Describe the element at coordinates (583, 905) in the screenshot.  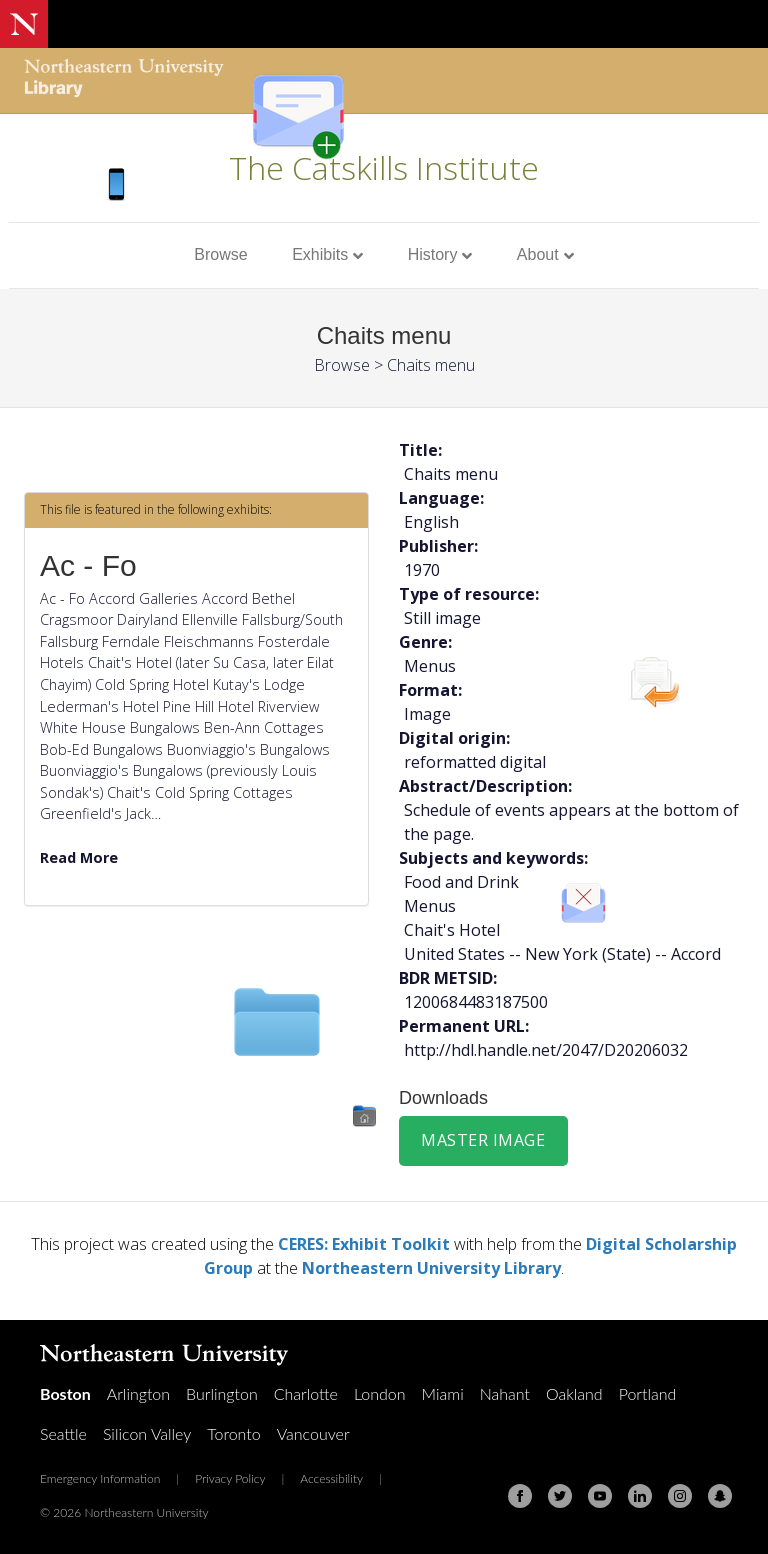
I see `mark email as spam or junk` at that location.